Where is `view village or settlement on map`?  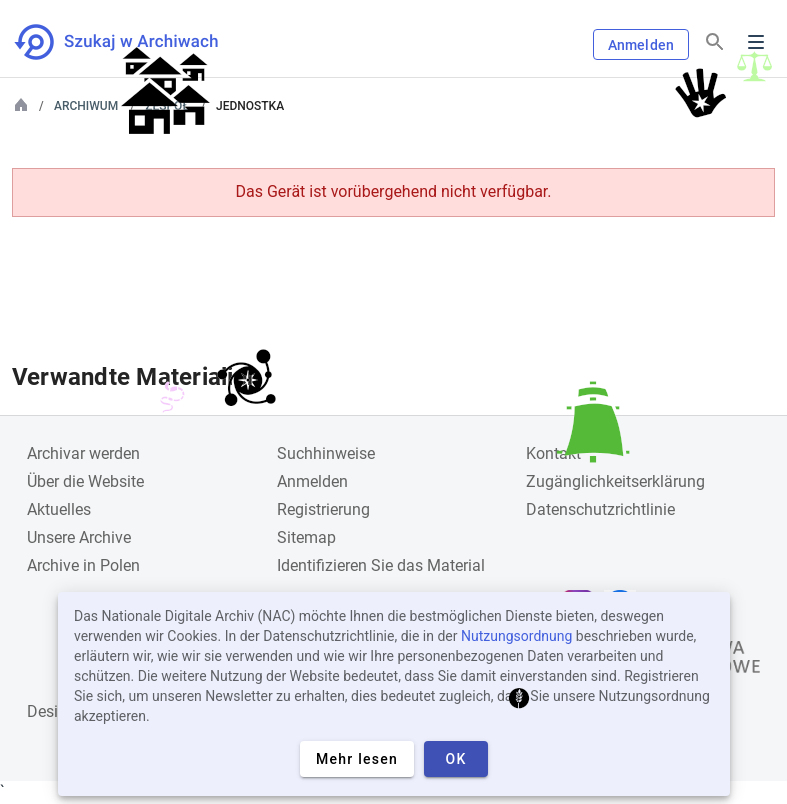 view village or settlement on map is located at coordinates (165, 90).